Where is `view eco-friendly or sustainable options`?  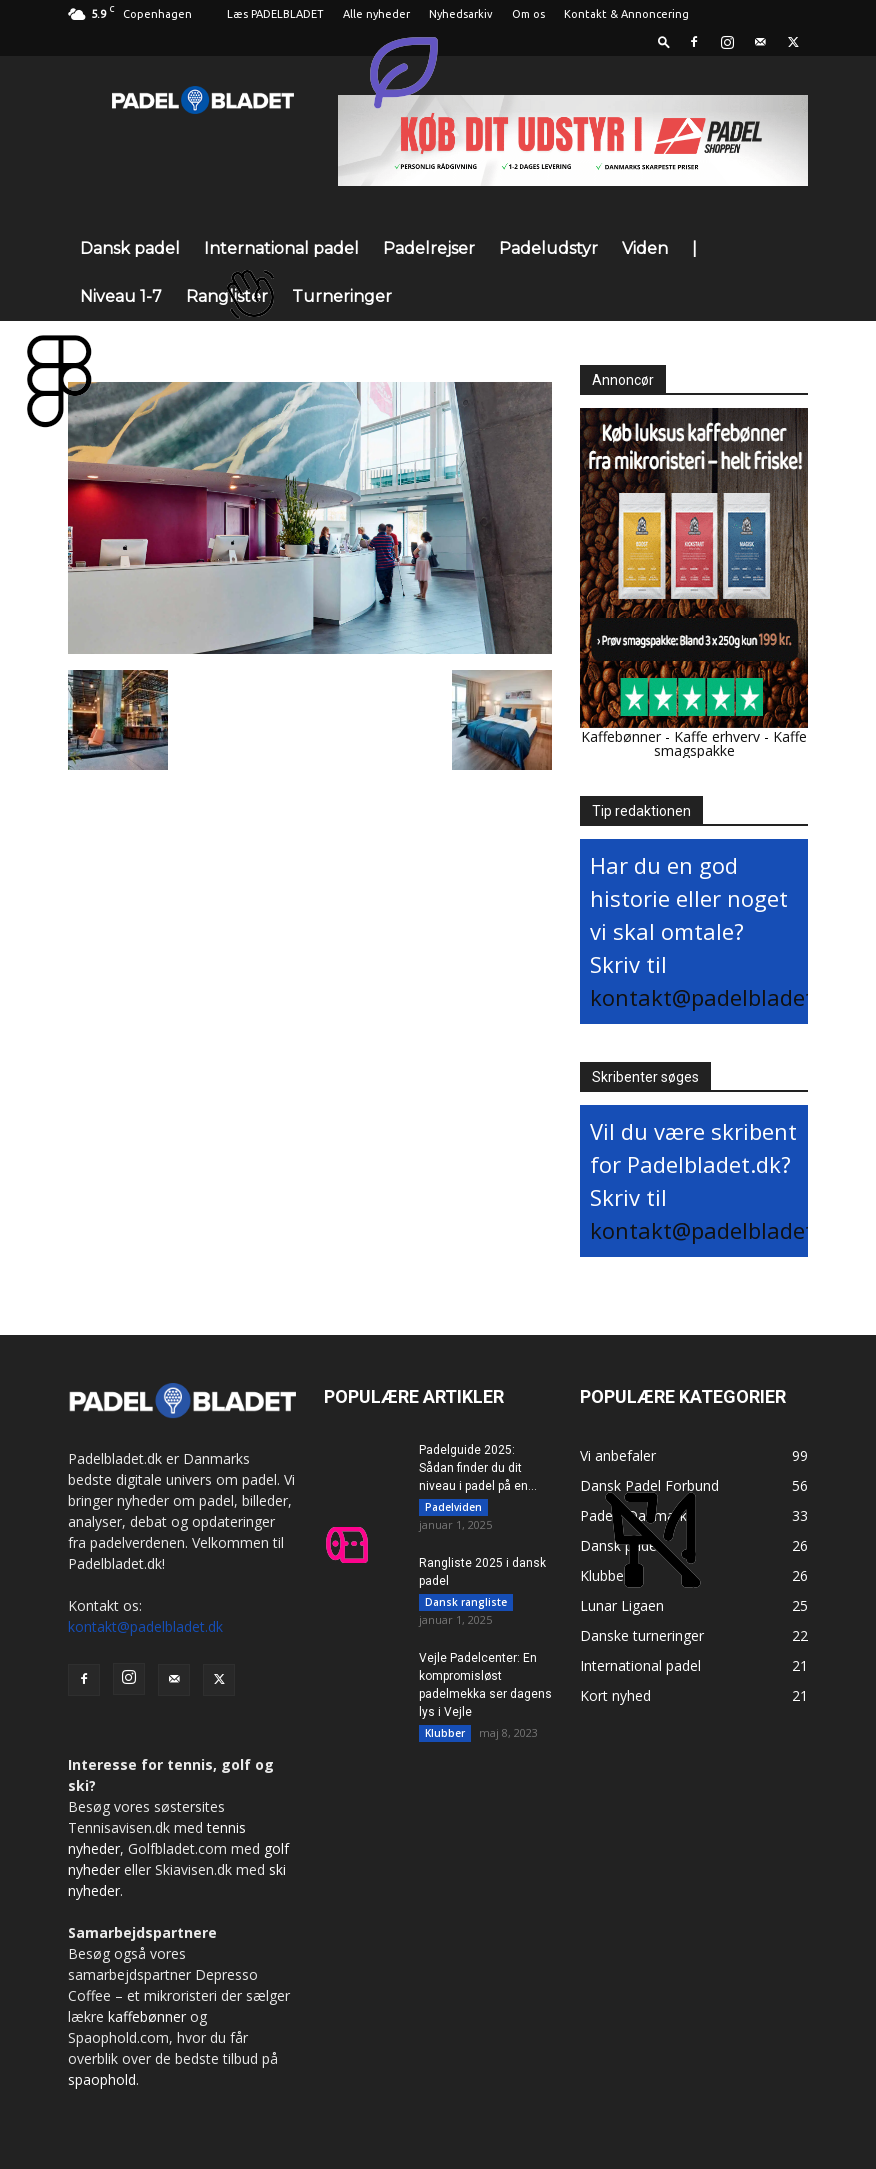
view eco-friendly or sustainable options is located at coordinates (404, 71).